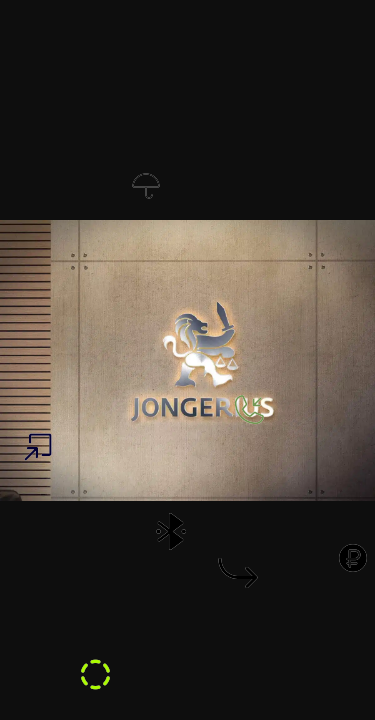 This screenshot has width=375, height=720. Describe the element at coordinates (146, 186) in the screenshot. I see `indicates weather protection or rain forecast` at that location.